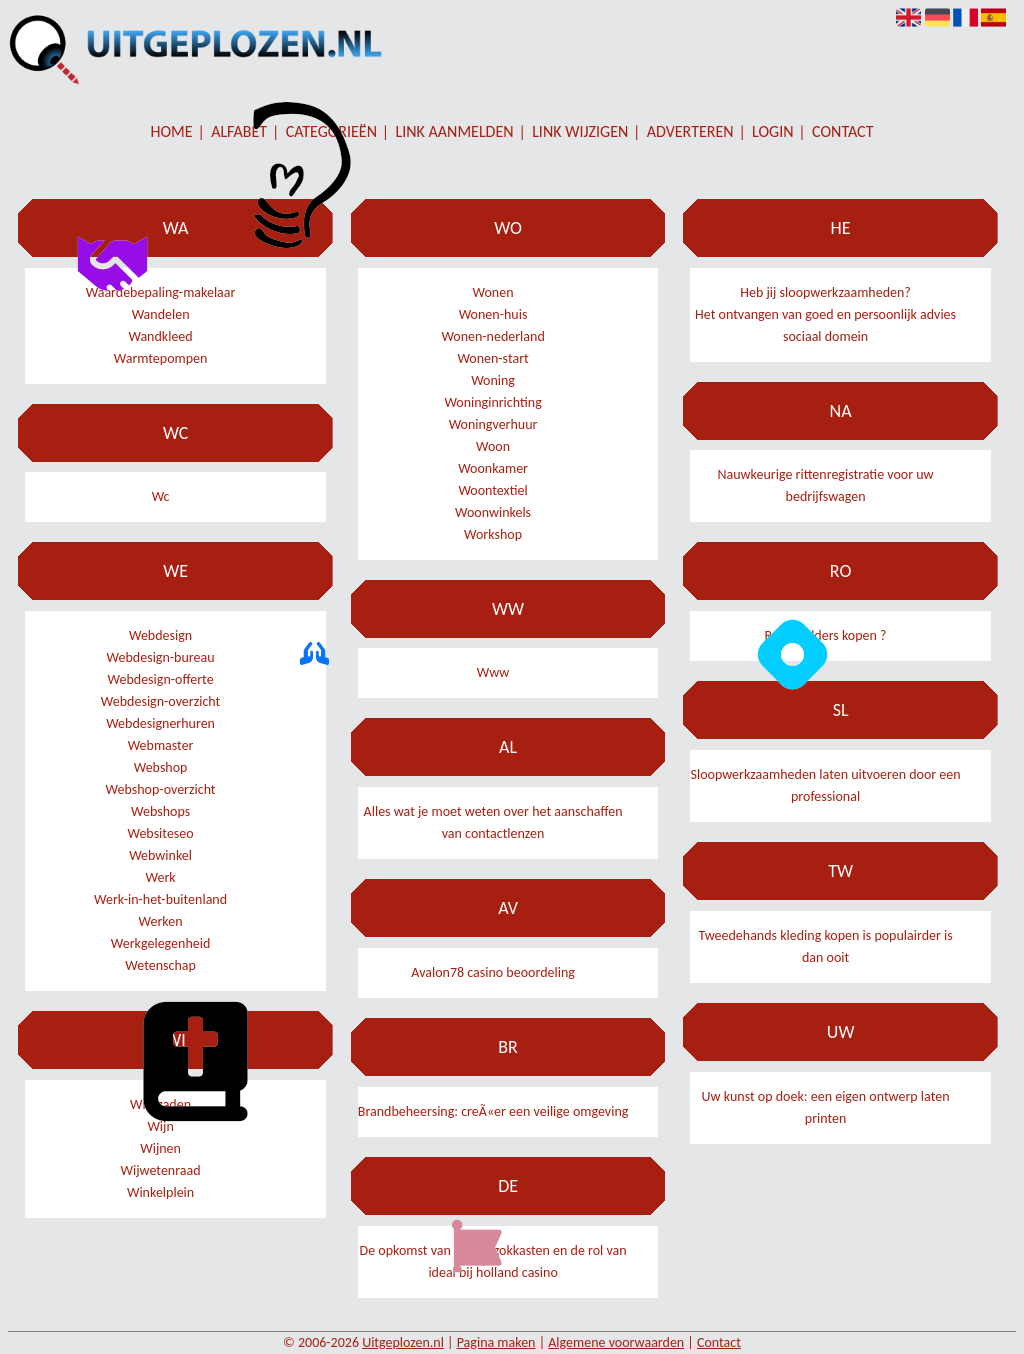 The image size is (1024, 1354). I want to click on visit hashnode developer blog platform, so click(792, 654).